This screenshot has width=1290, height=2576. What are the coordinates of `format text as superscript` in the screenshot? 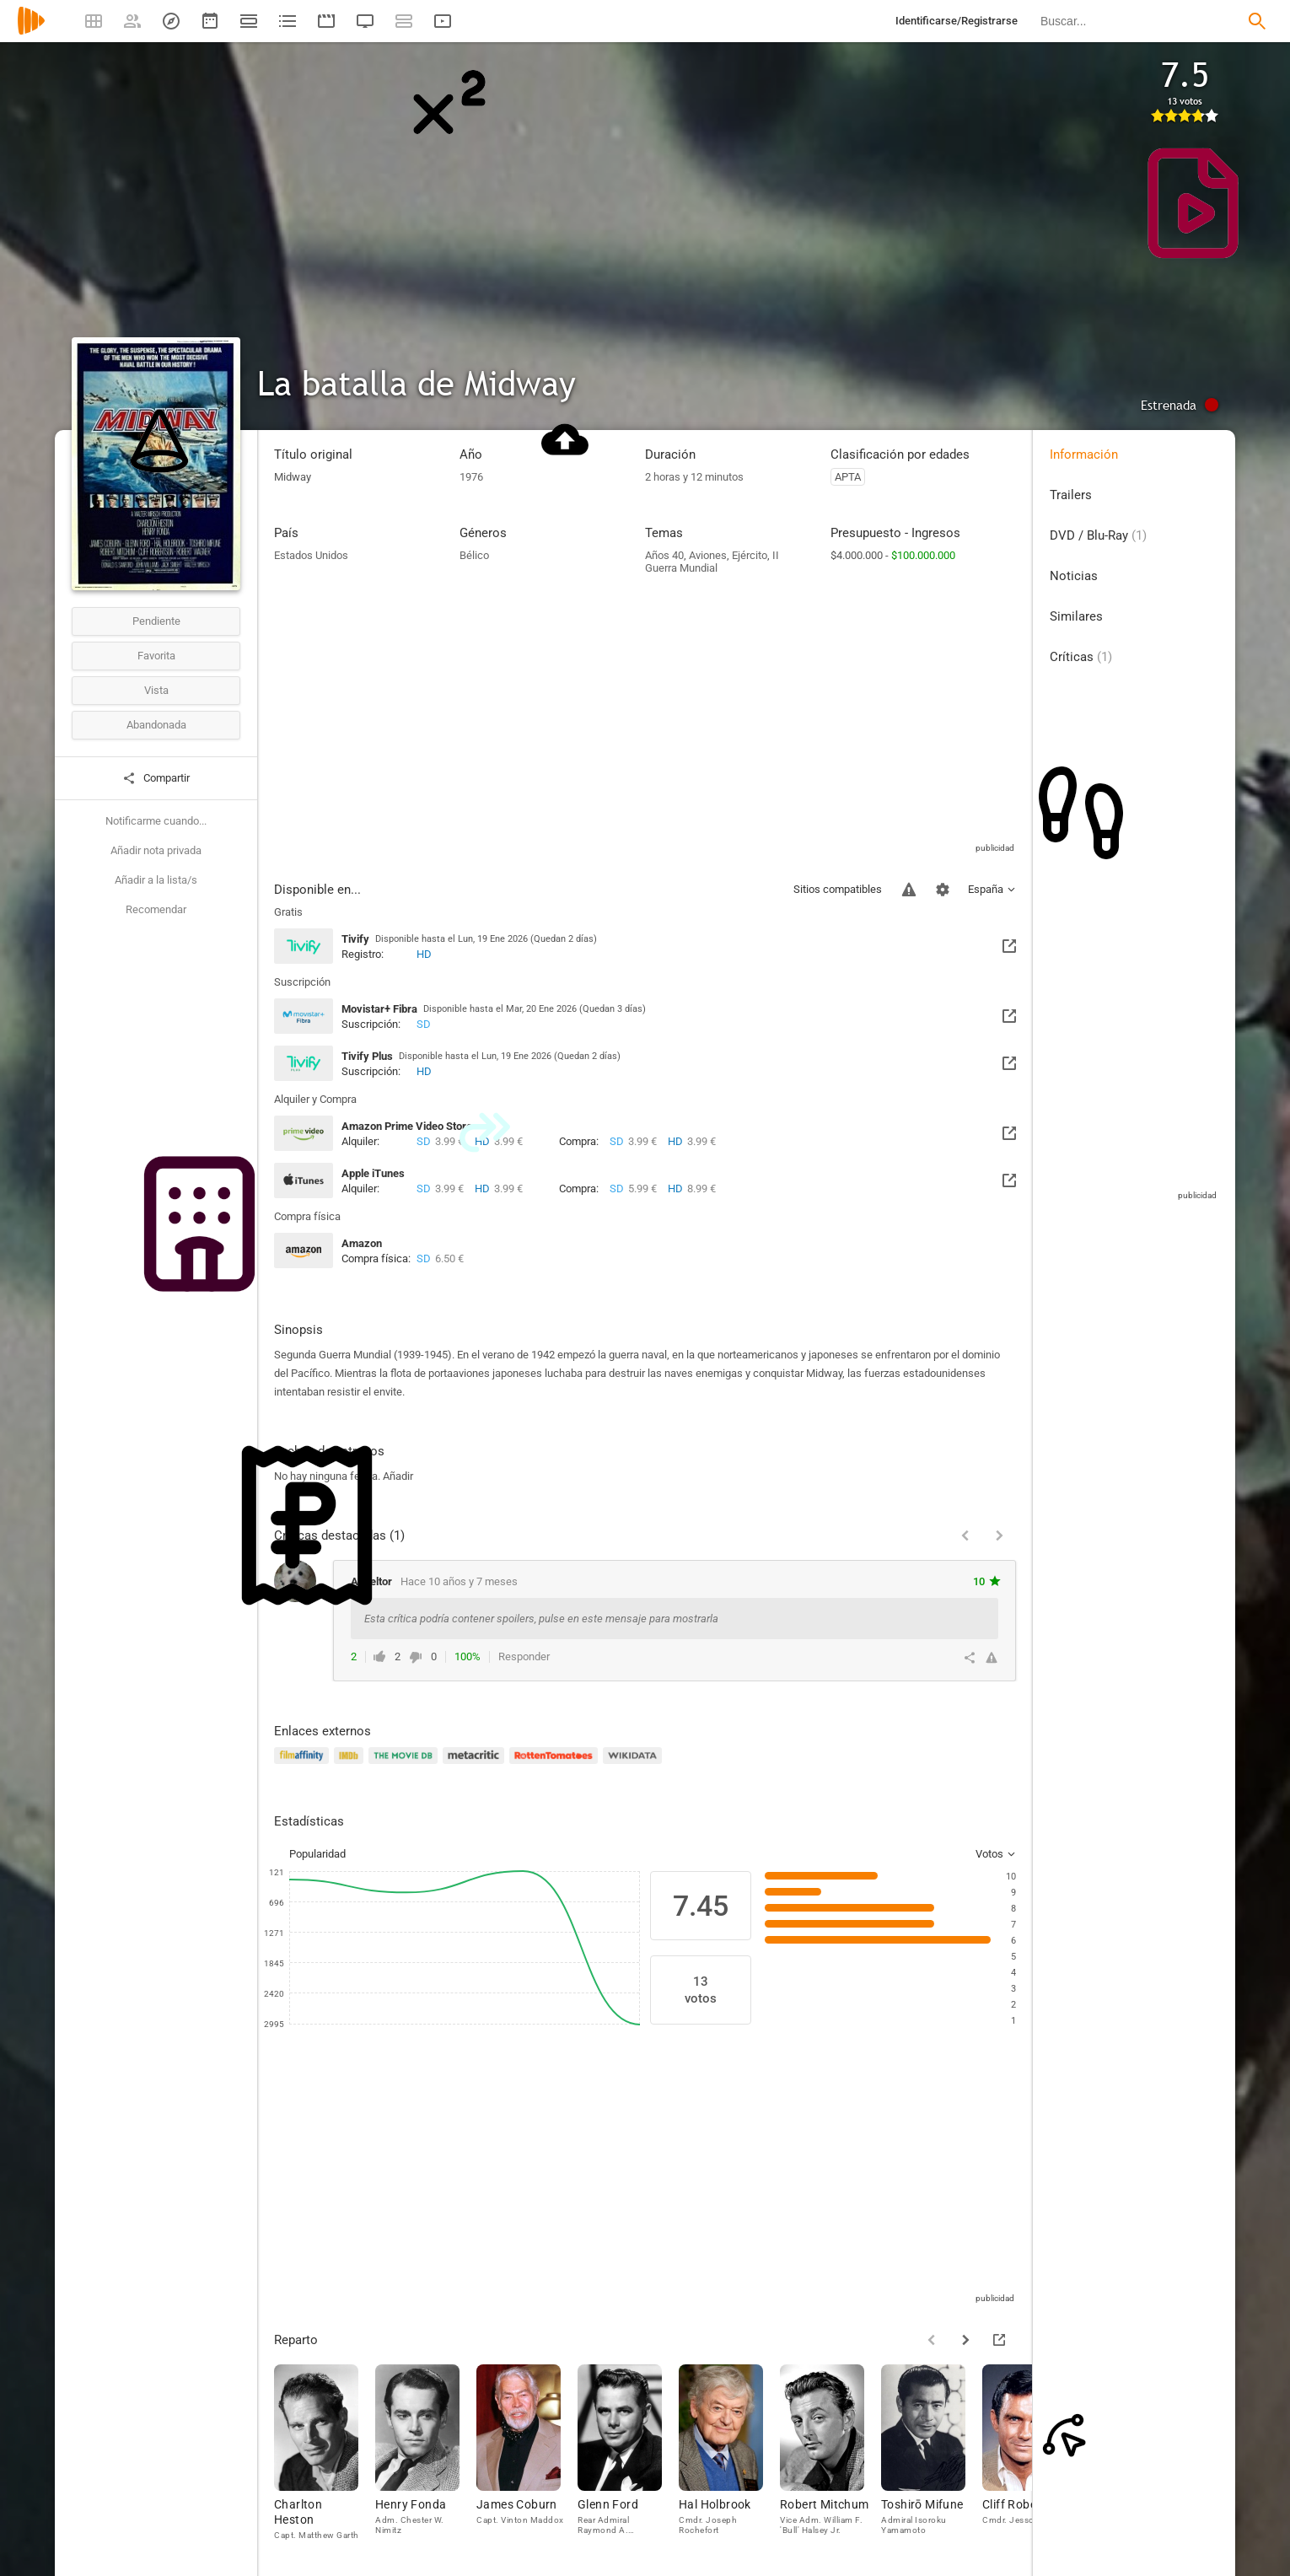 It's located at (449, 102).